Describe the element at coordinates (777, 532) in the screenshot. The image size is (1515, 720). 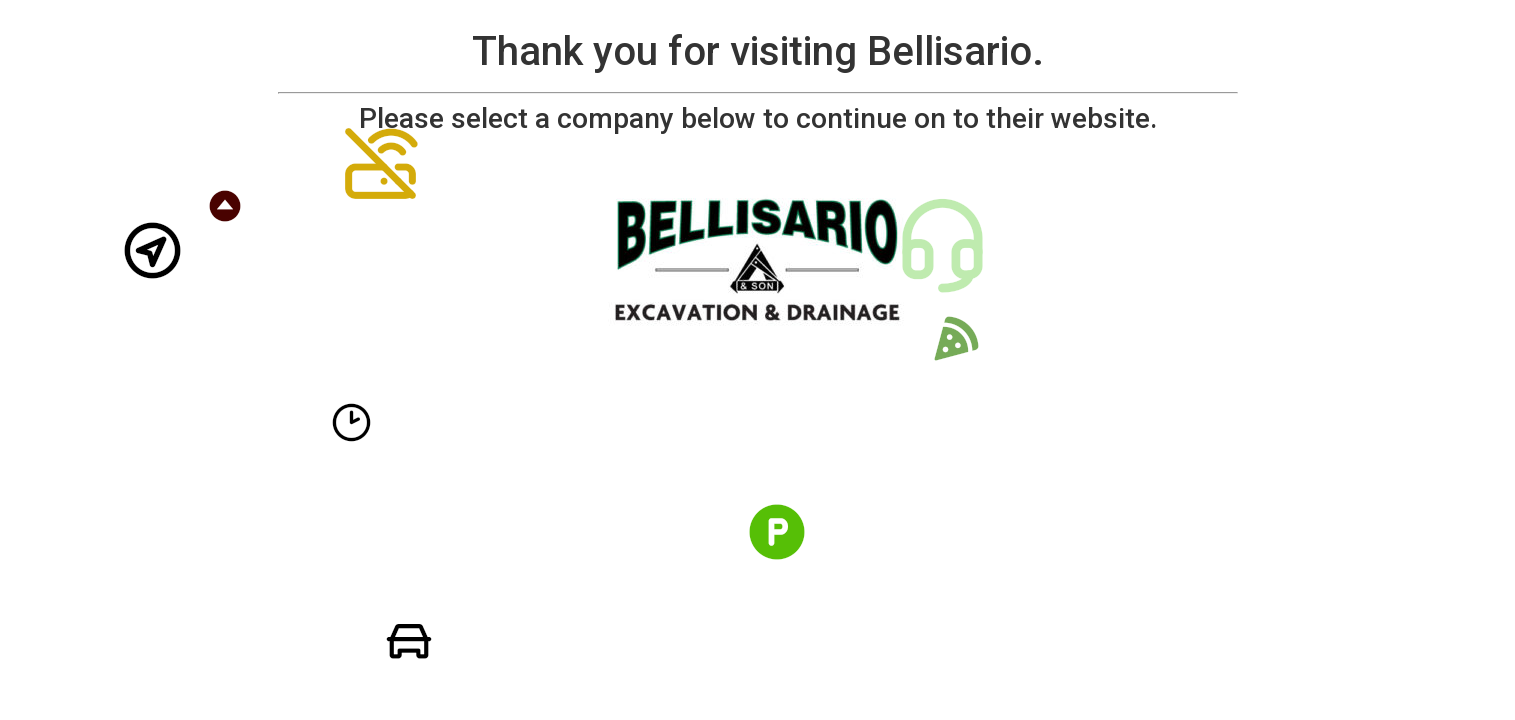
I see `find nearby parking locations` at that location.